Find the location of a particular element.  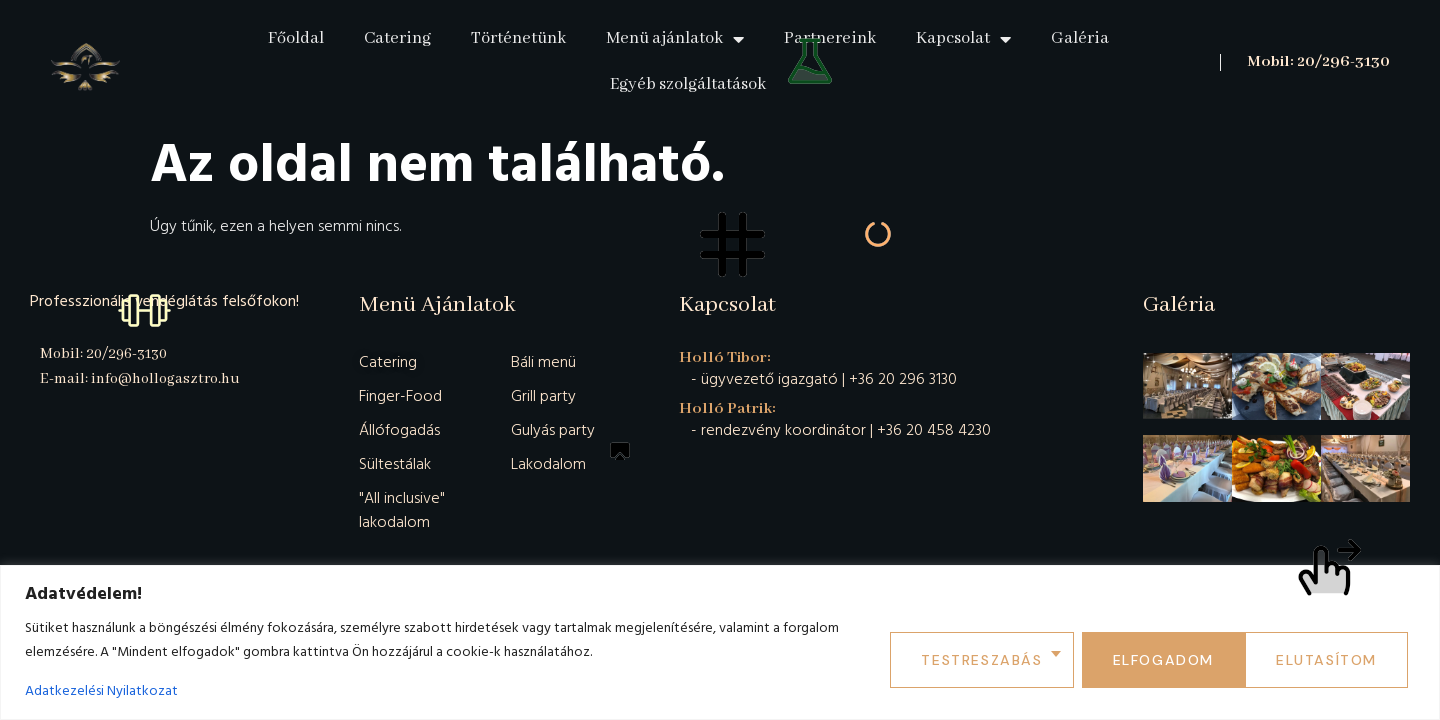

access lab or experimental features is located at coordinates (810, 62).